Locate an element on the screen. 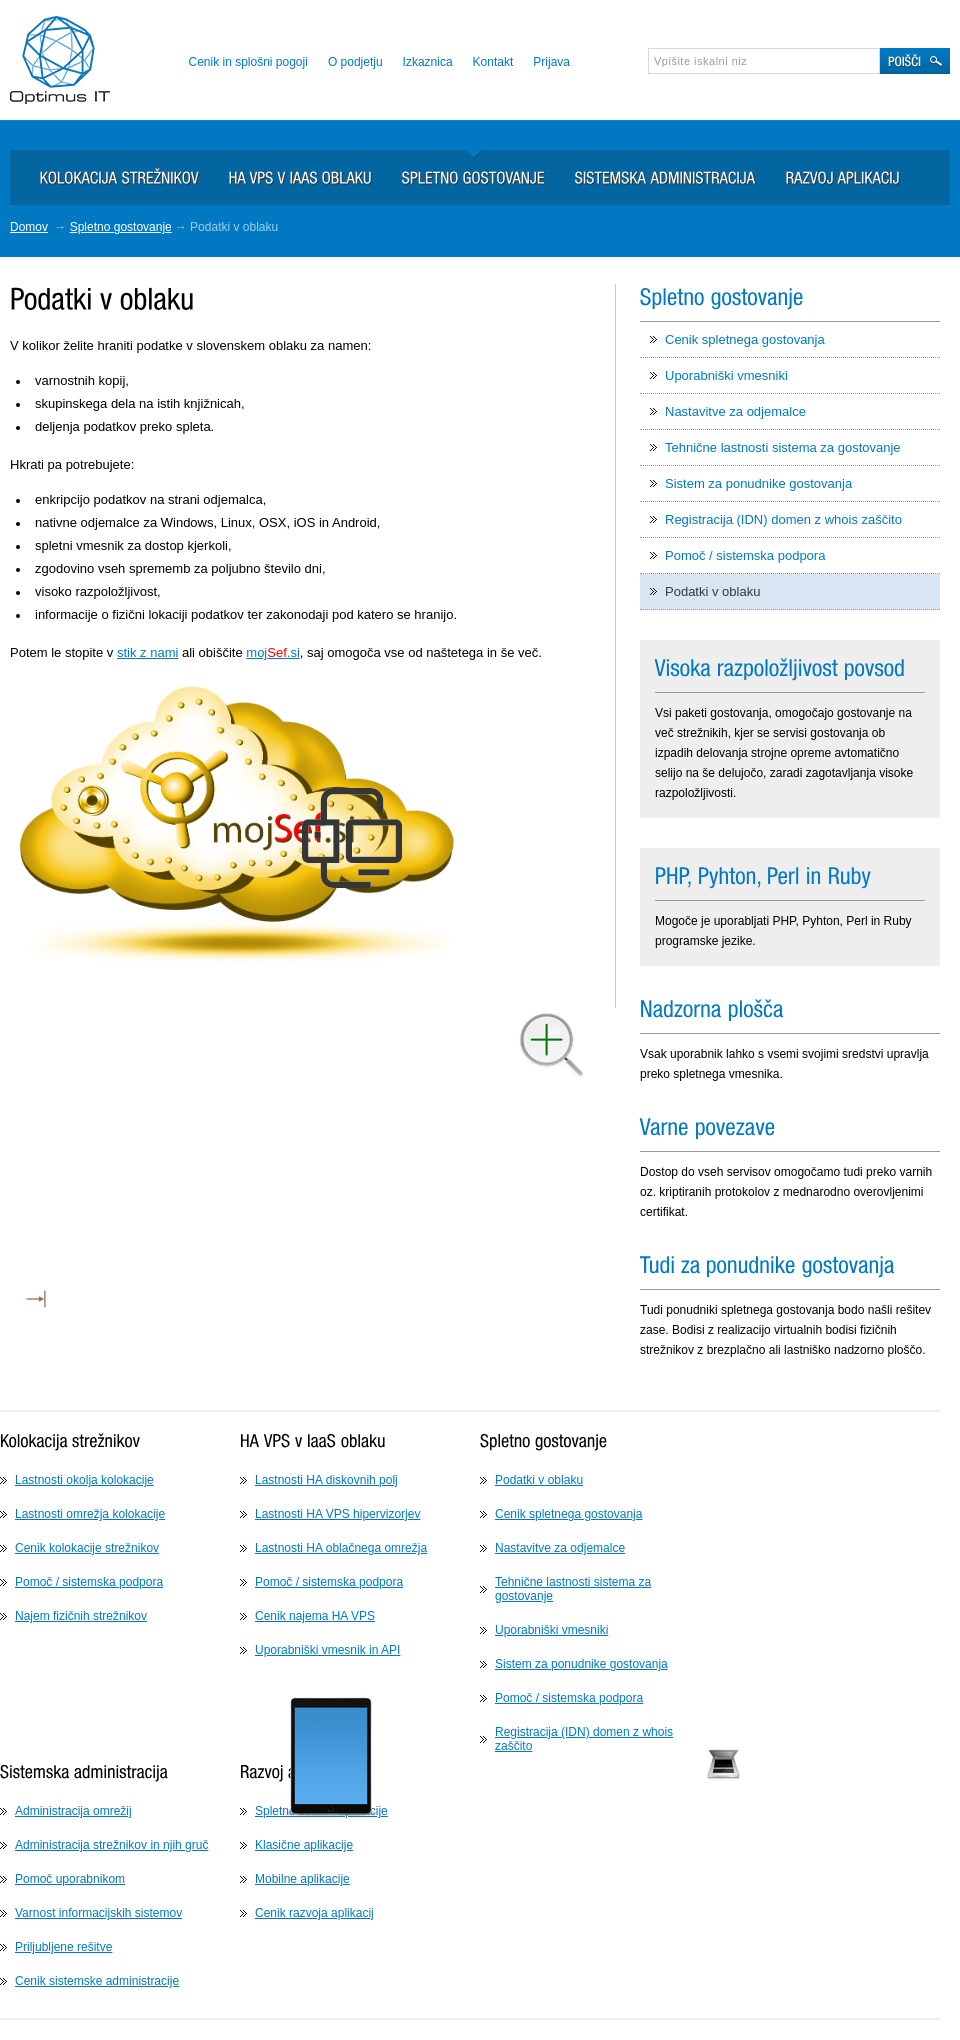  iPad device connected to this computer is located at coordinates (331, 1757).